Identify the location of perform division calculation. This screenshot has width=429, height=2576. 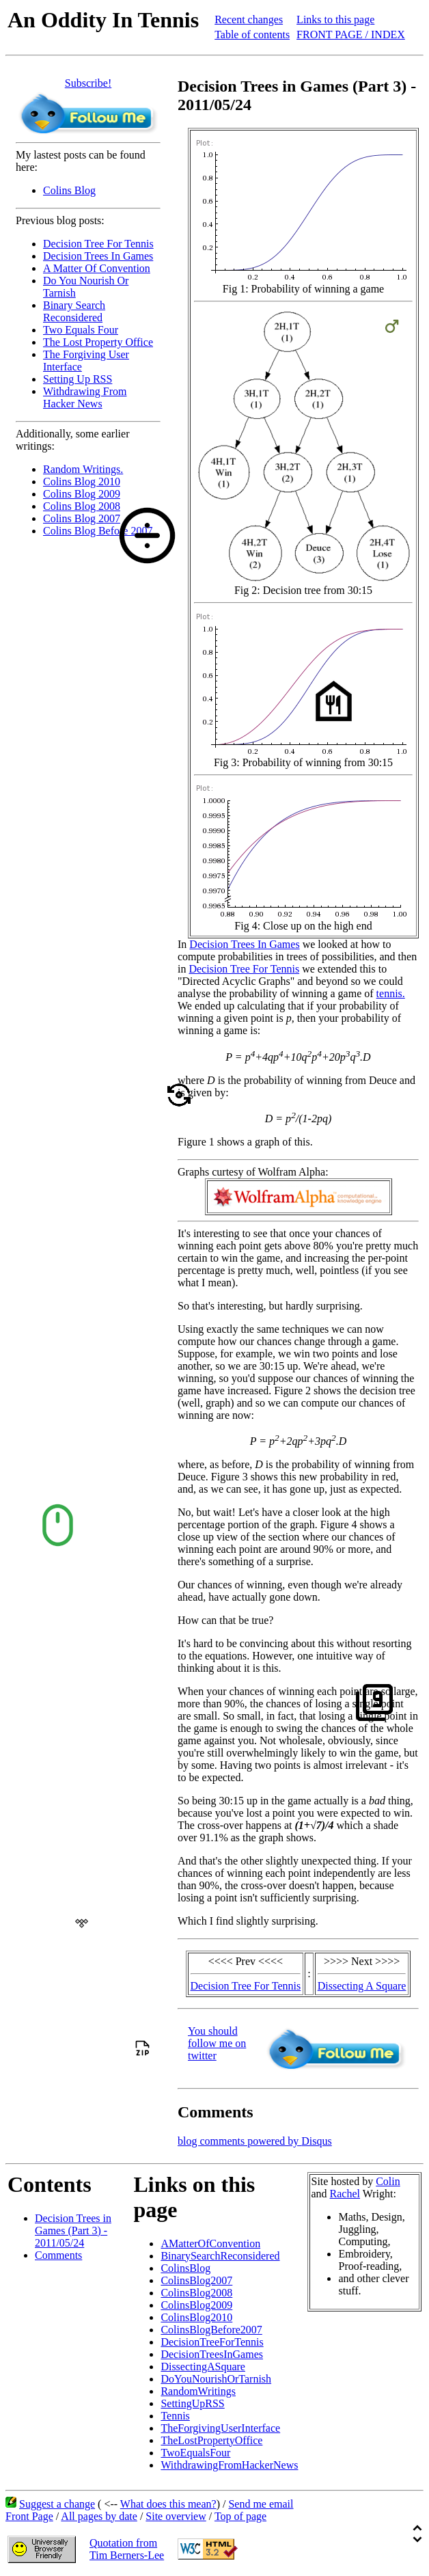
(147, 535).